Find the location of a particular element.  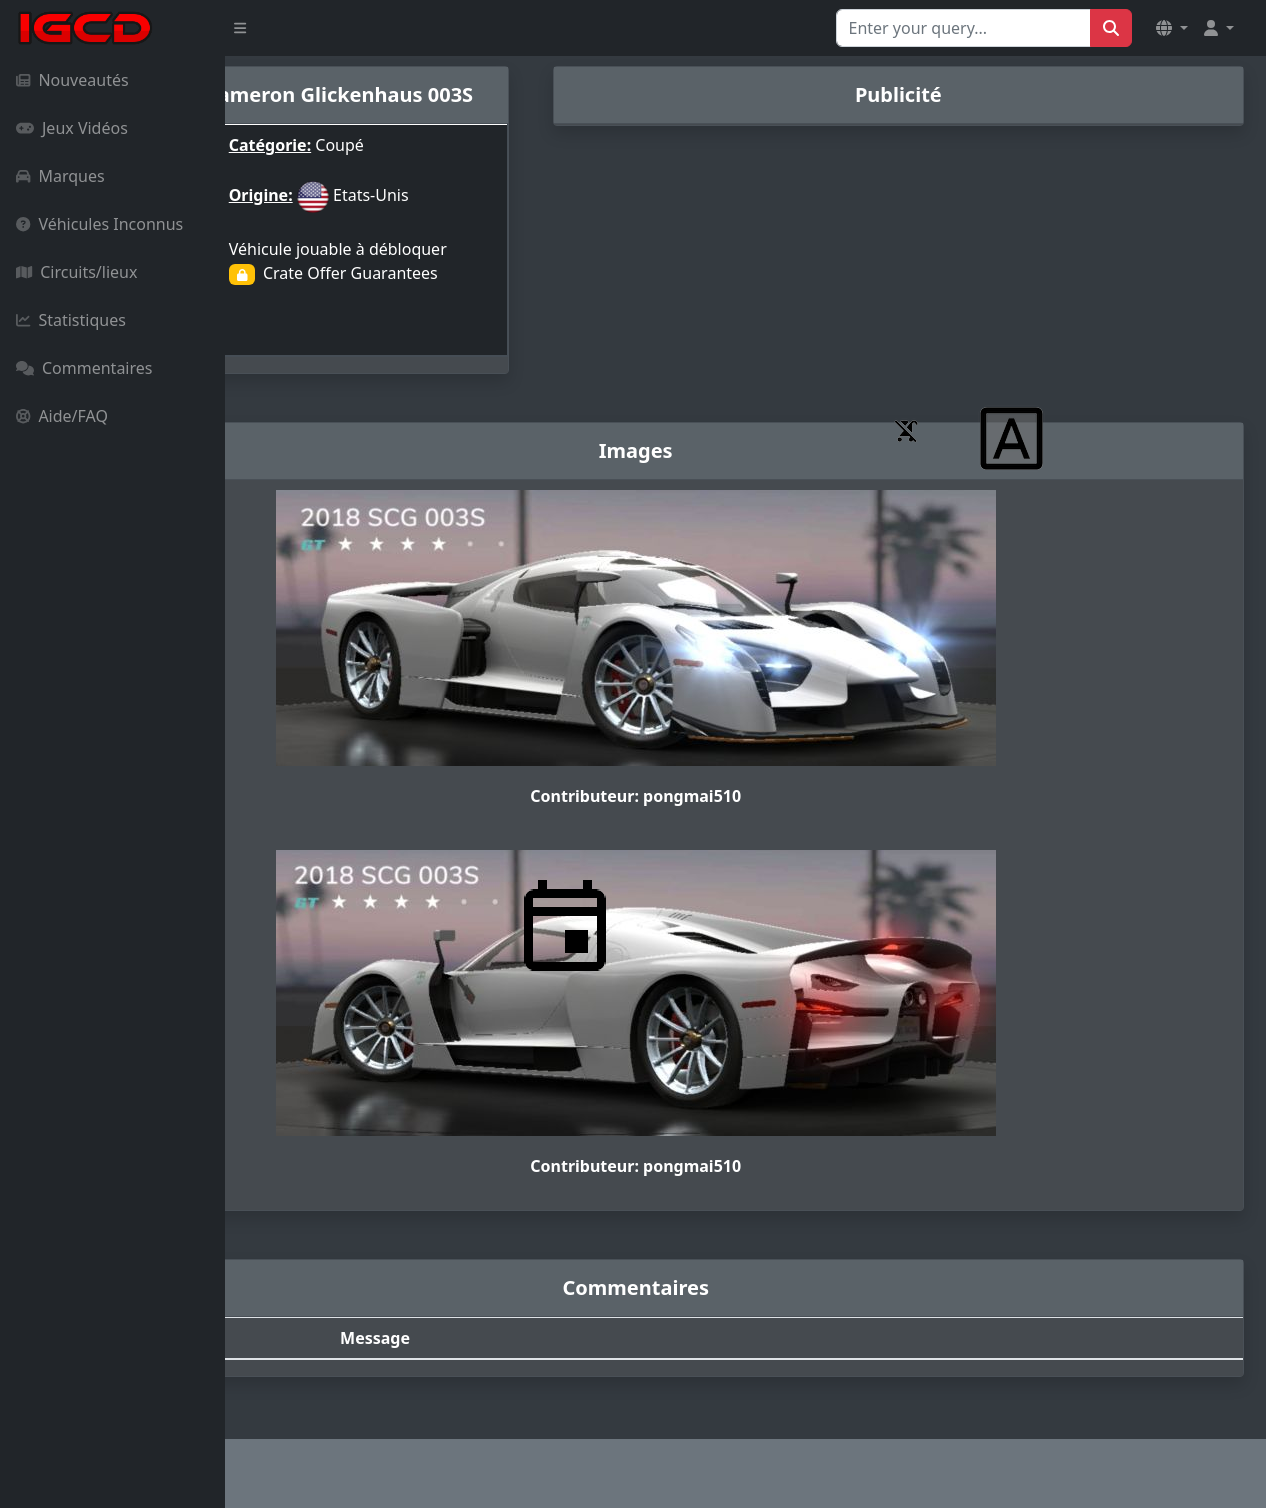

indicates strollers are not permitted in this area is located at coordinates (906, 430).